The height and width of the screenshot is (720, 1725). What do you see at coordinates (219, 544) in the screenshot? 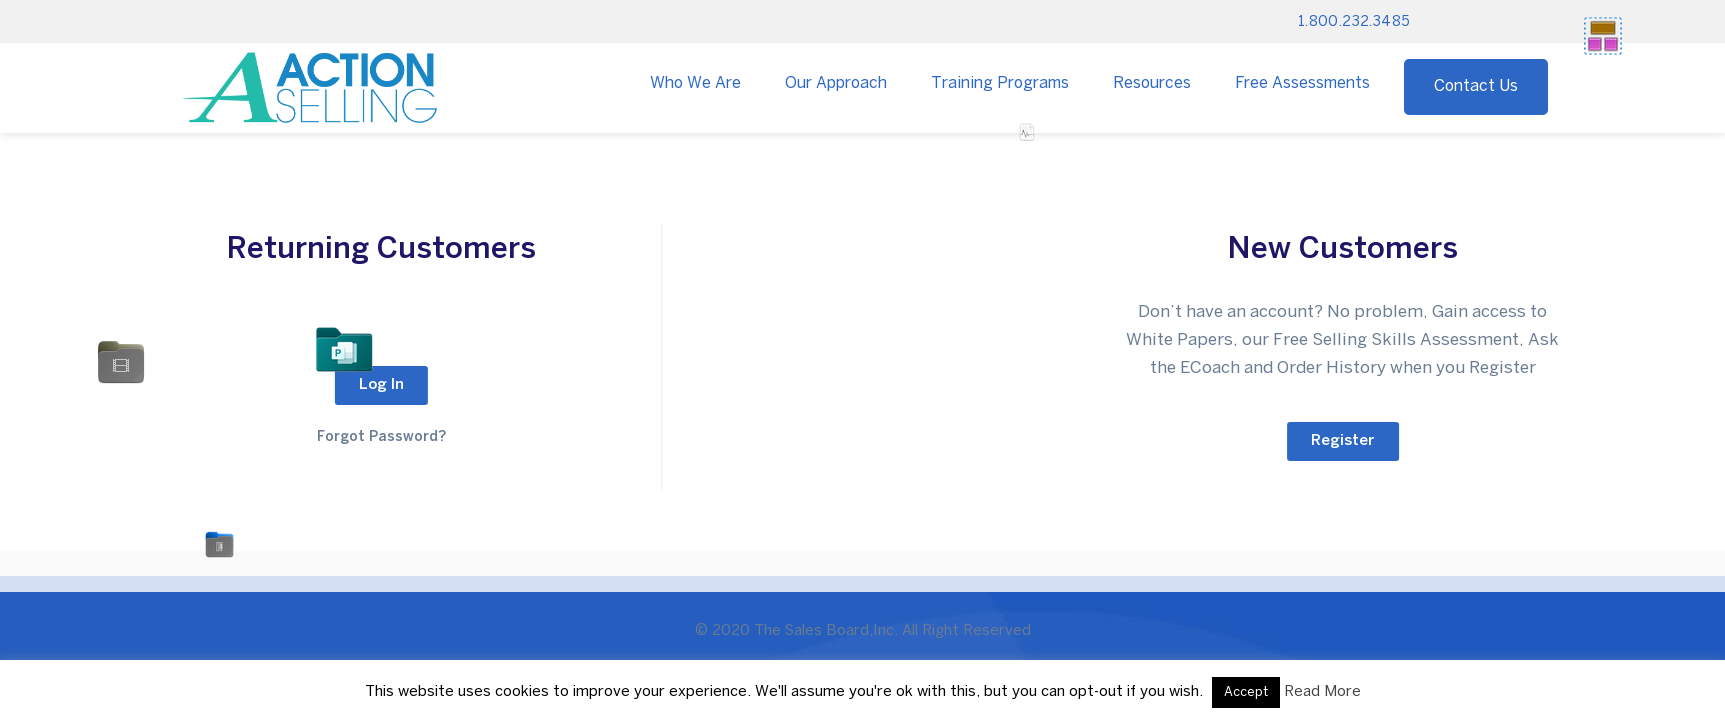
I see `access your templates folder` at bounding box center [219, 544].